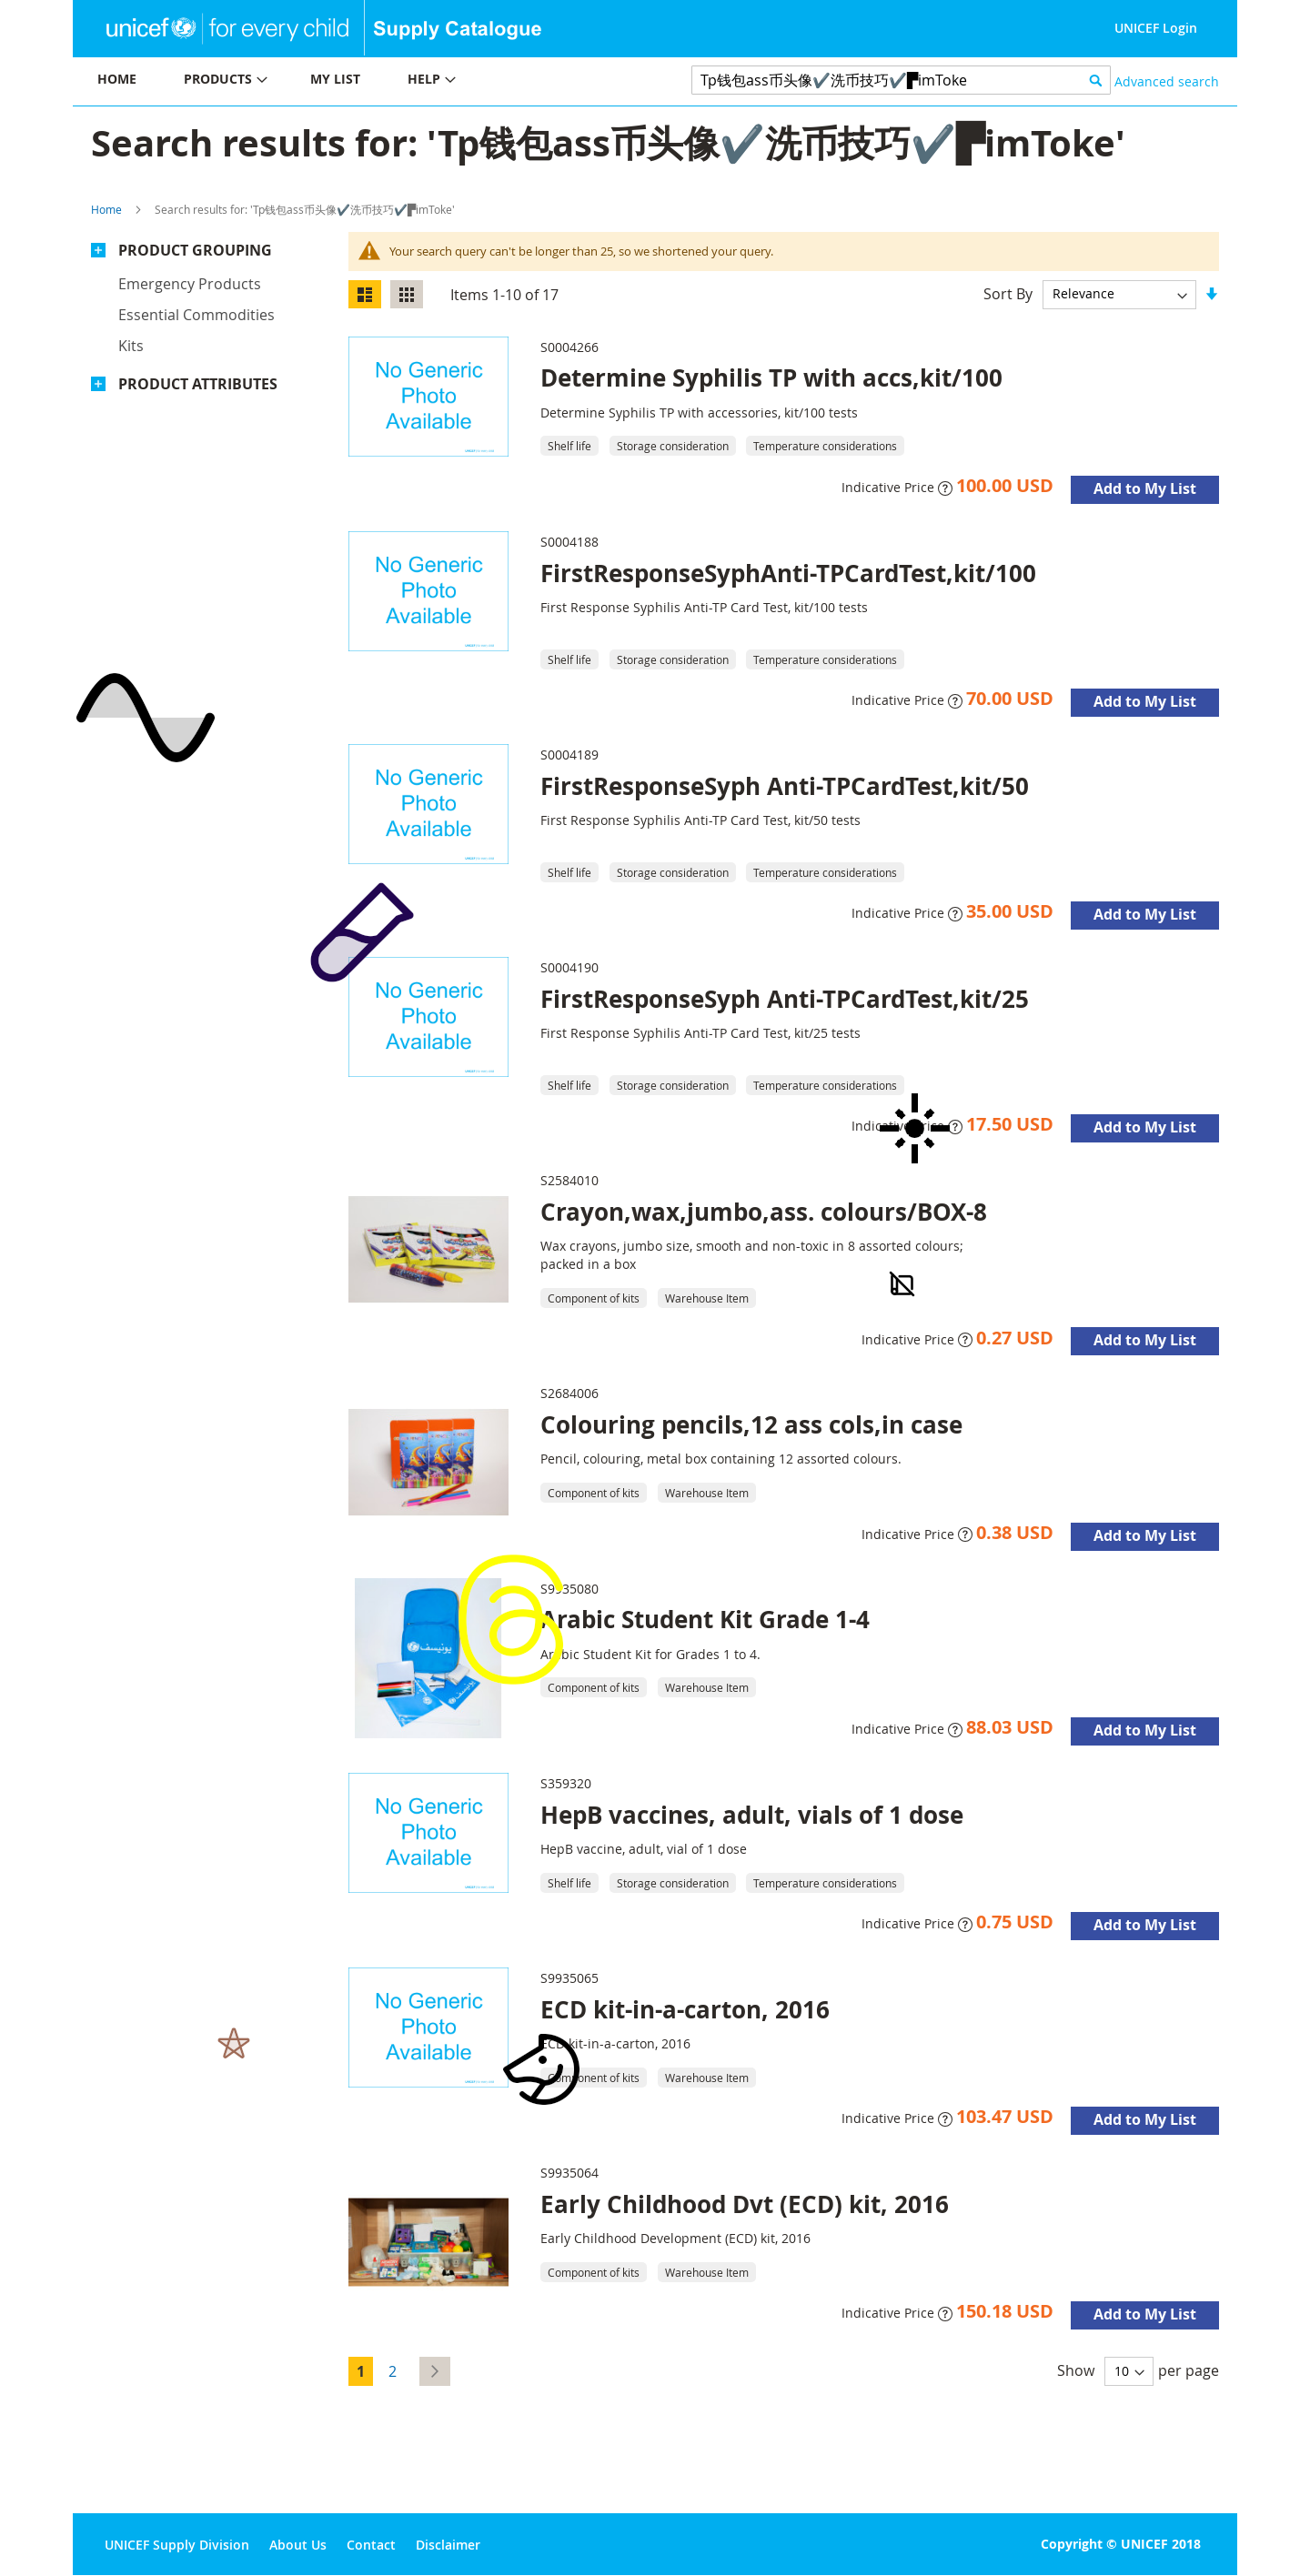 This screenshot has height=2576, width=1310. What do you see at coordinates (513, 1619) in the screenshot?
I see `open the Threads app` at bounding box center [513, 1619].